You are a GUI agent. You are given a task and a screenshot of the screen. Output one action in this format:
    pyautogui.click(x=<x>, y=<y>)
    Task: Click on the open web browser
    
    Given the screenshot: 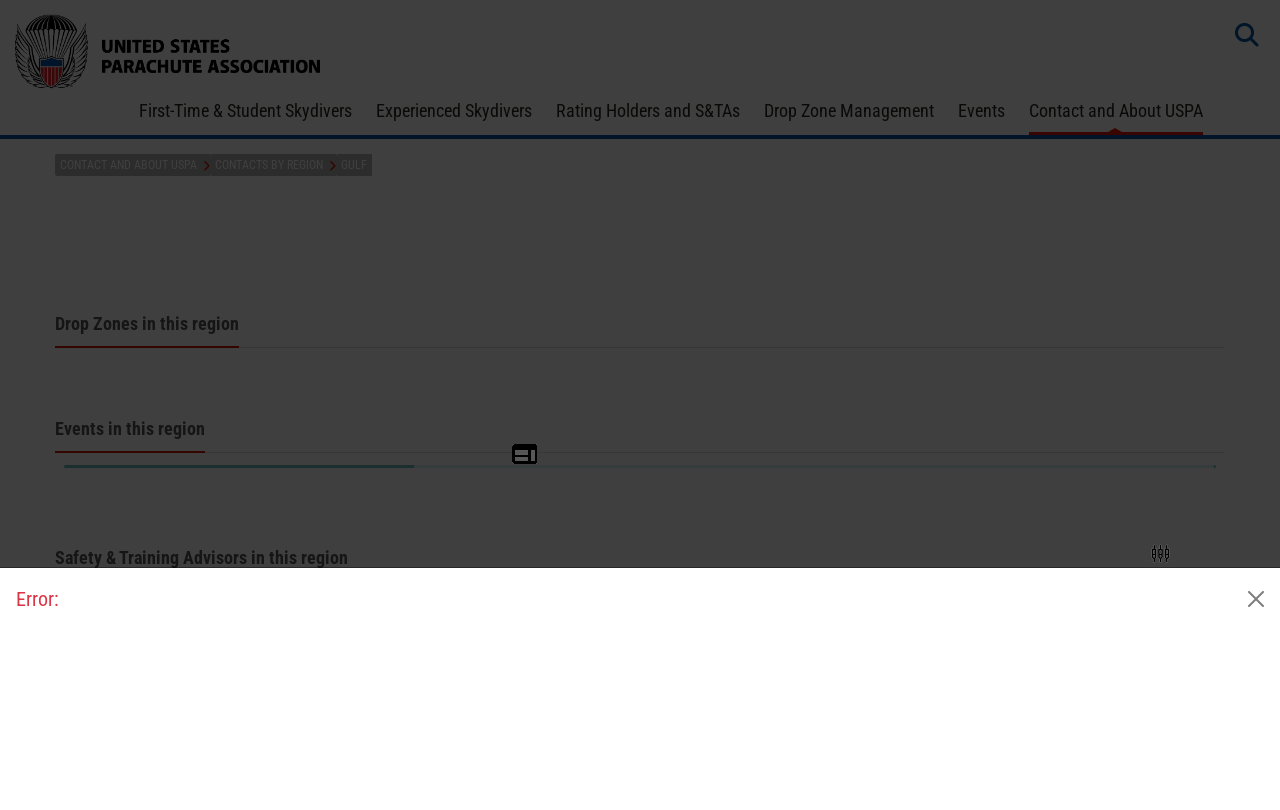 What is the action you would take?
    pyautogui.click(x=525, y=454)
    